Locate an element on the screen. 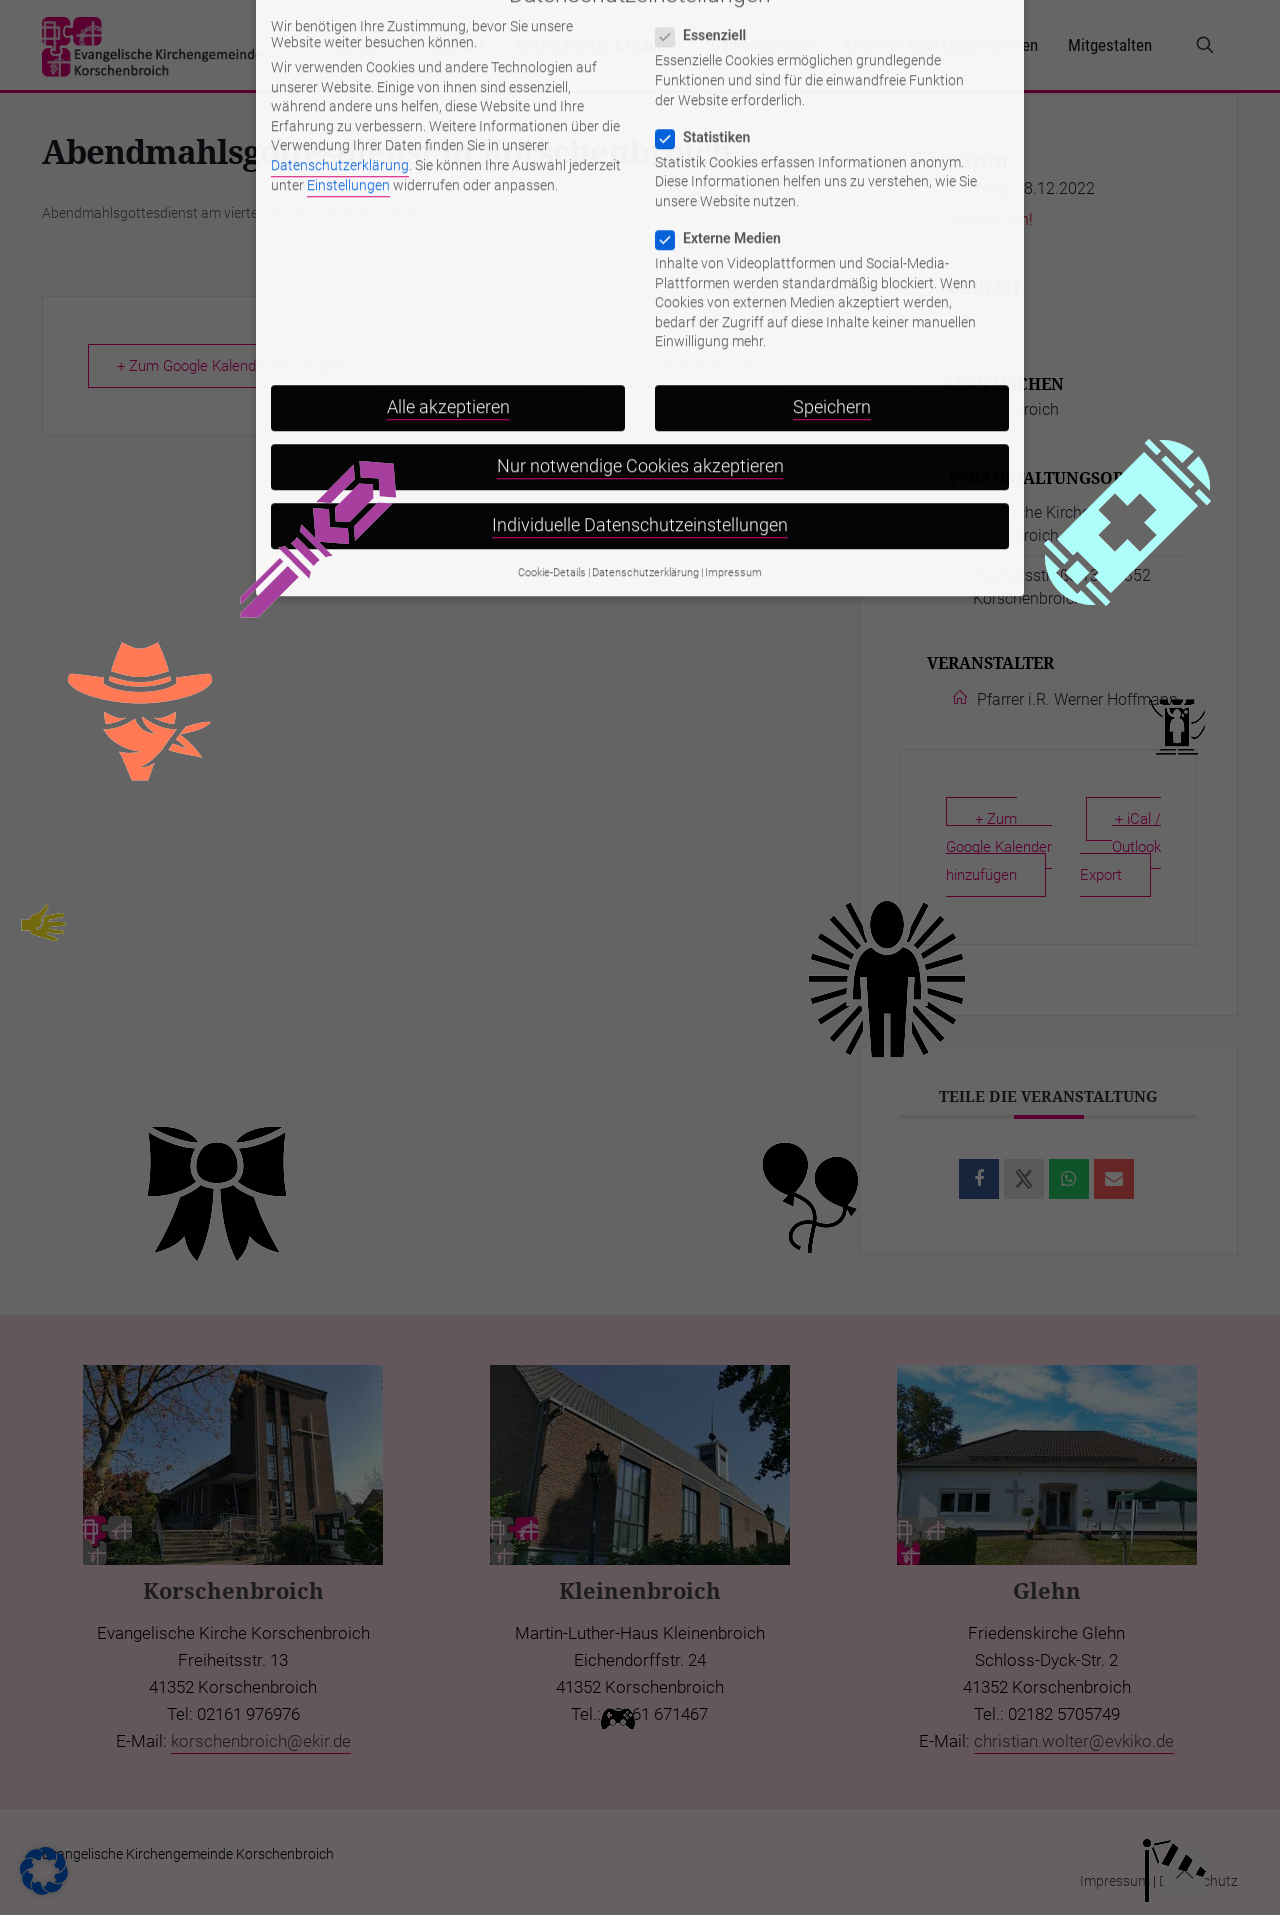 This screenshot has width=1280, height=1915. activate aura or radiance effect is located at coordinates (884, 978).